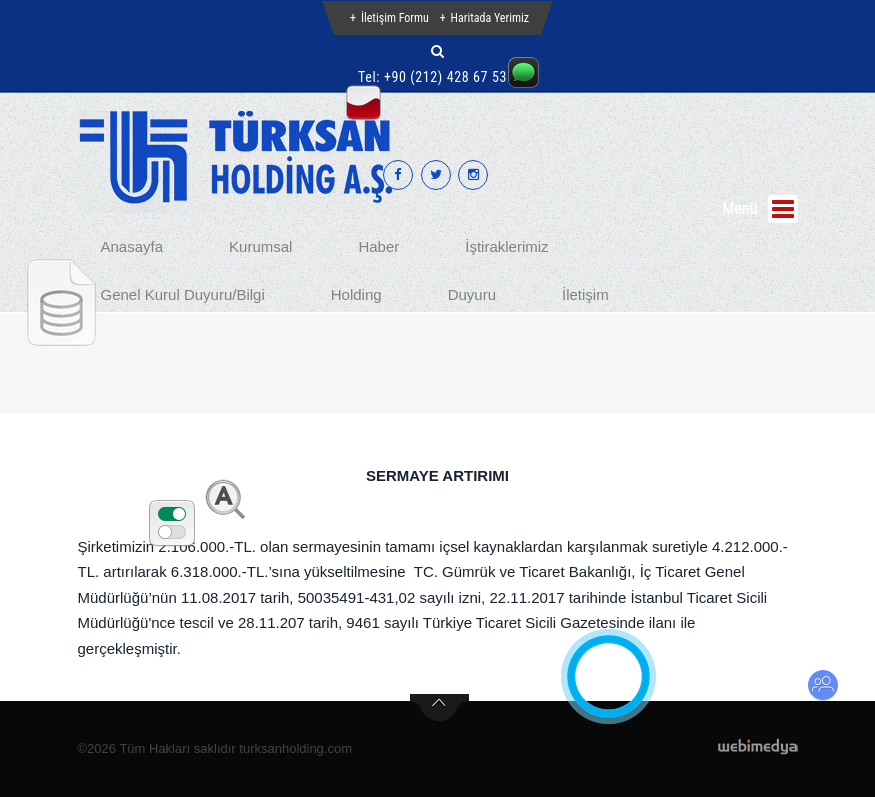 The width and height of the screenshot is (875, 797). Describe the element at coordinates (363, 102) in the screenshot. I see `open wine compatibility layer application` at that location.